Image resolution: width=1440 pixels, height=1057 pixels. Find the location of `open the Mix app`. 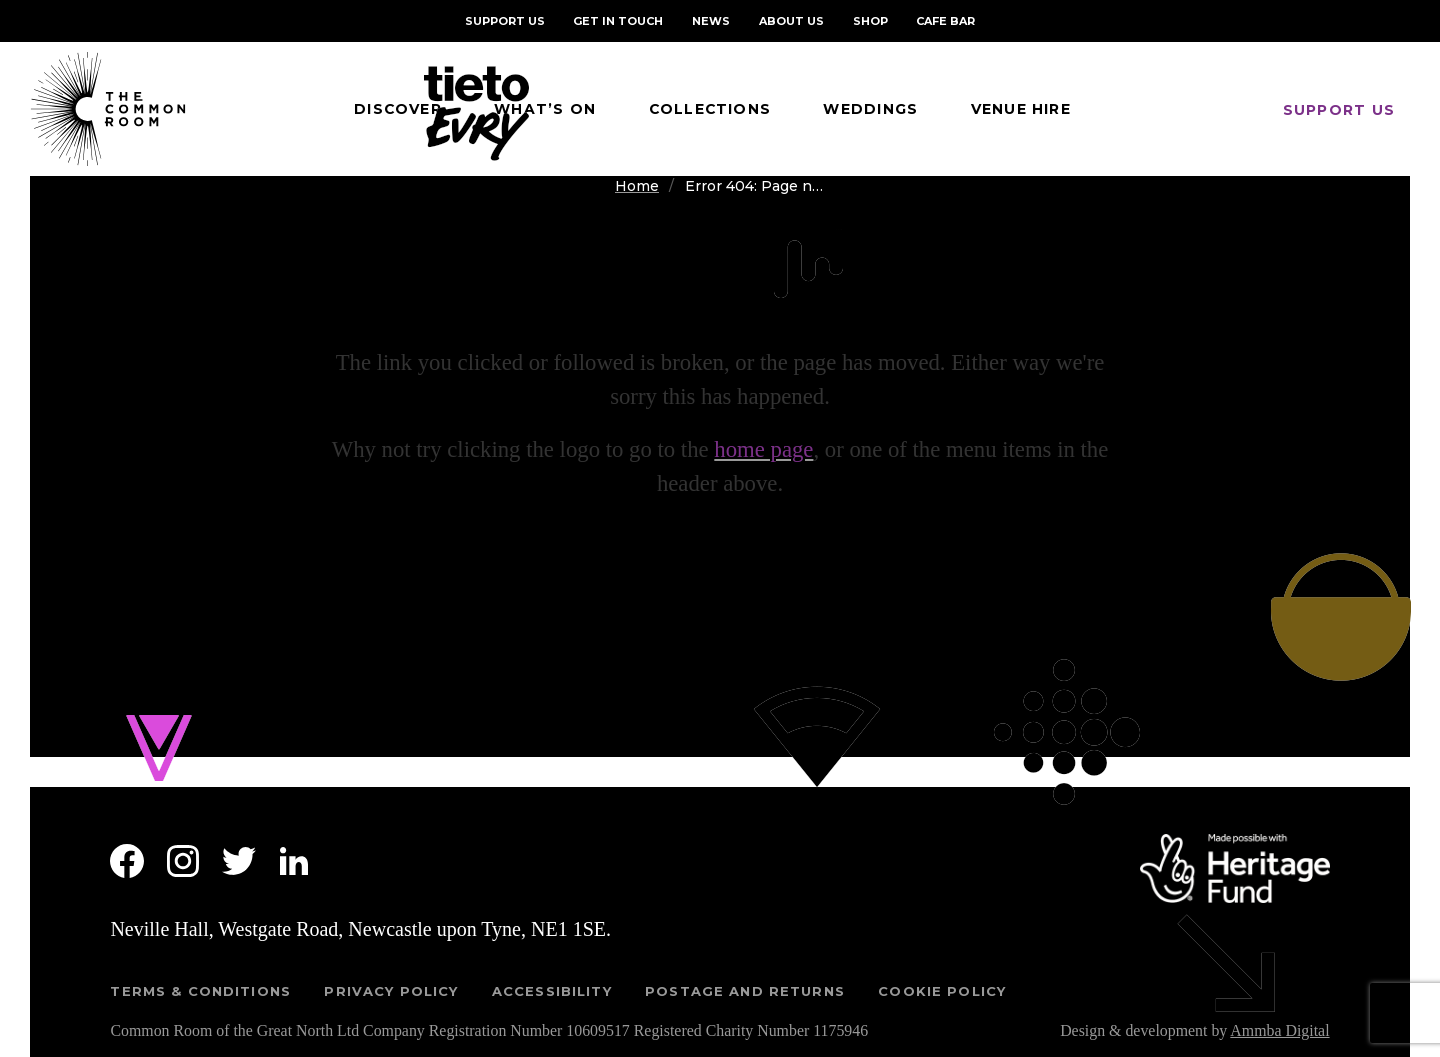

open the Mix app is located at coordinates (808, 263).